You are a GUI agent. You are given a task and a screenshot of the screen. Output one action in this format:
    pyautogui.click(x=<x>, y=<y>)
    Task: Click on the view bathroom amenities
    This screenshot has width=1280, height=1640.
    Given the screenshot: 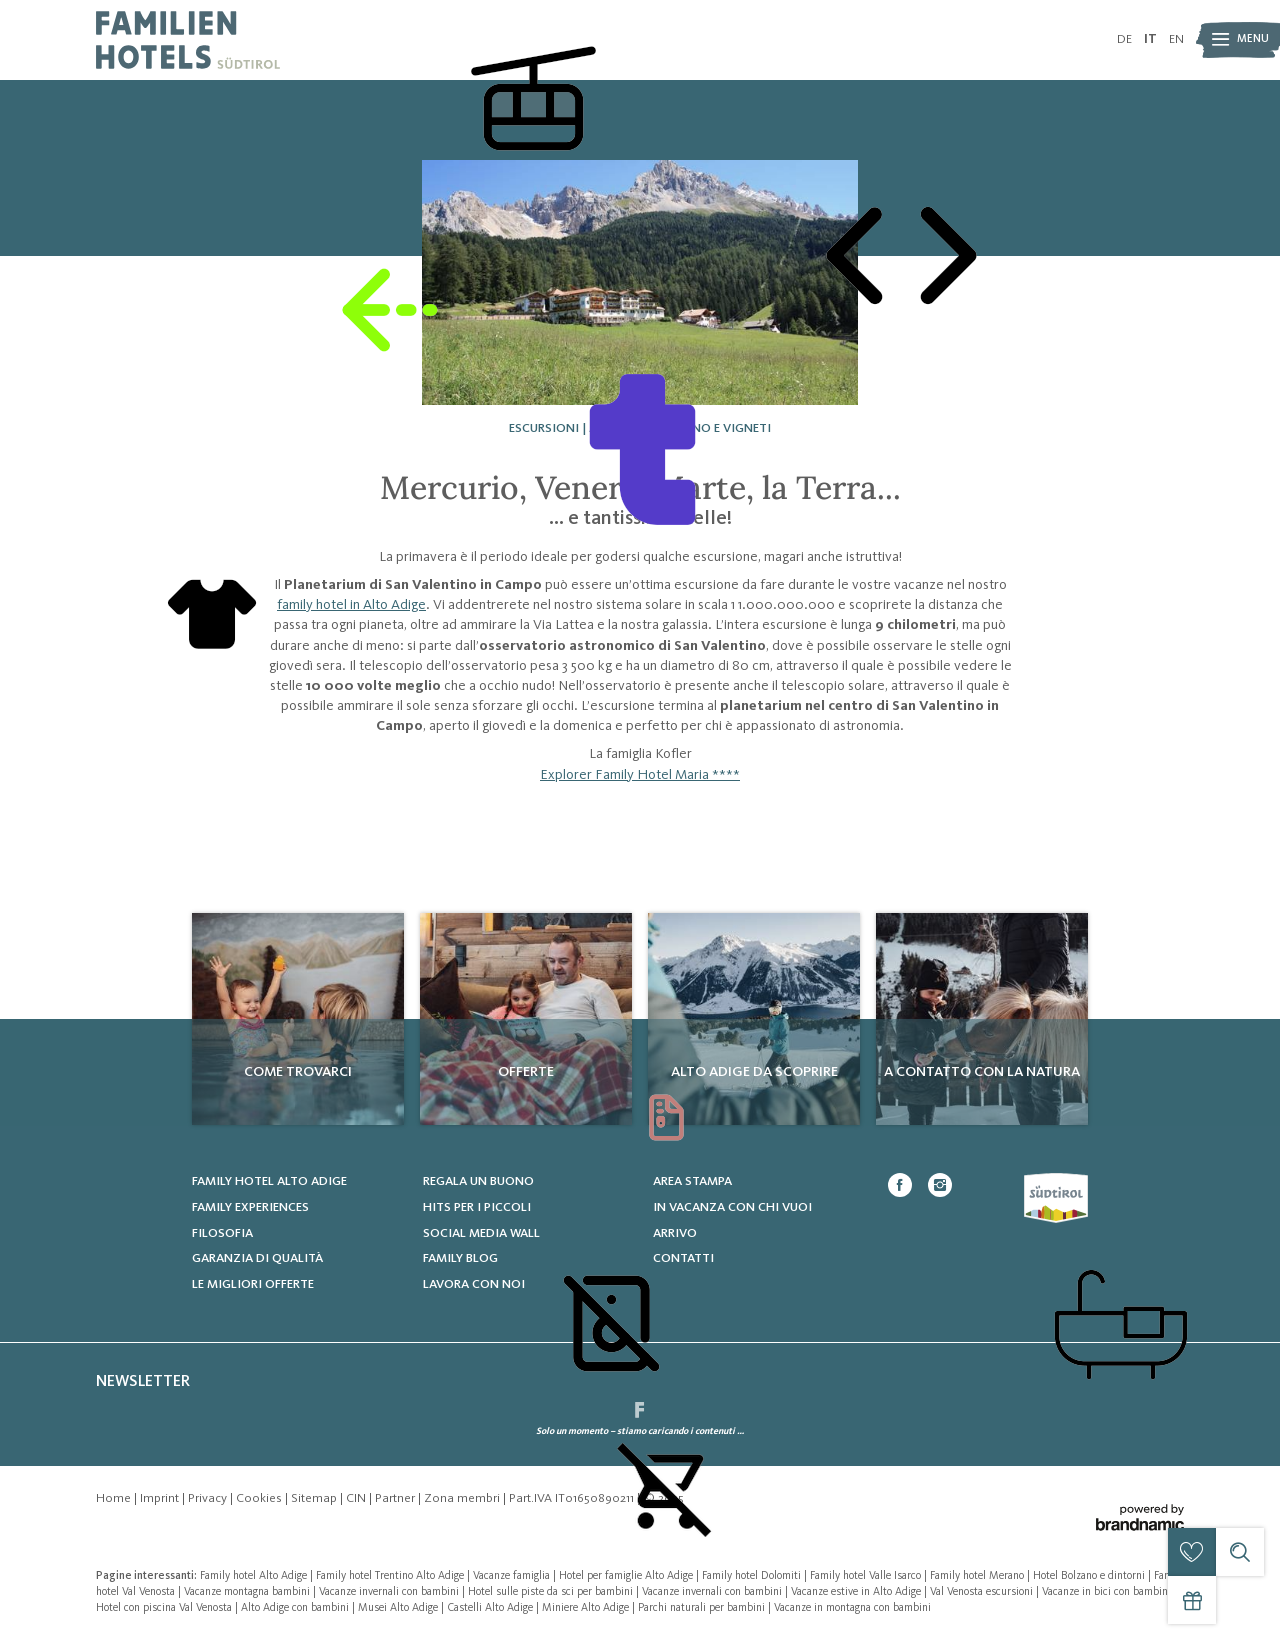 What is the action you would take?
    pyautogui.click(x=1121, y=1327)
    